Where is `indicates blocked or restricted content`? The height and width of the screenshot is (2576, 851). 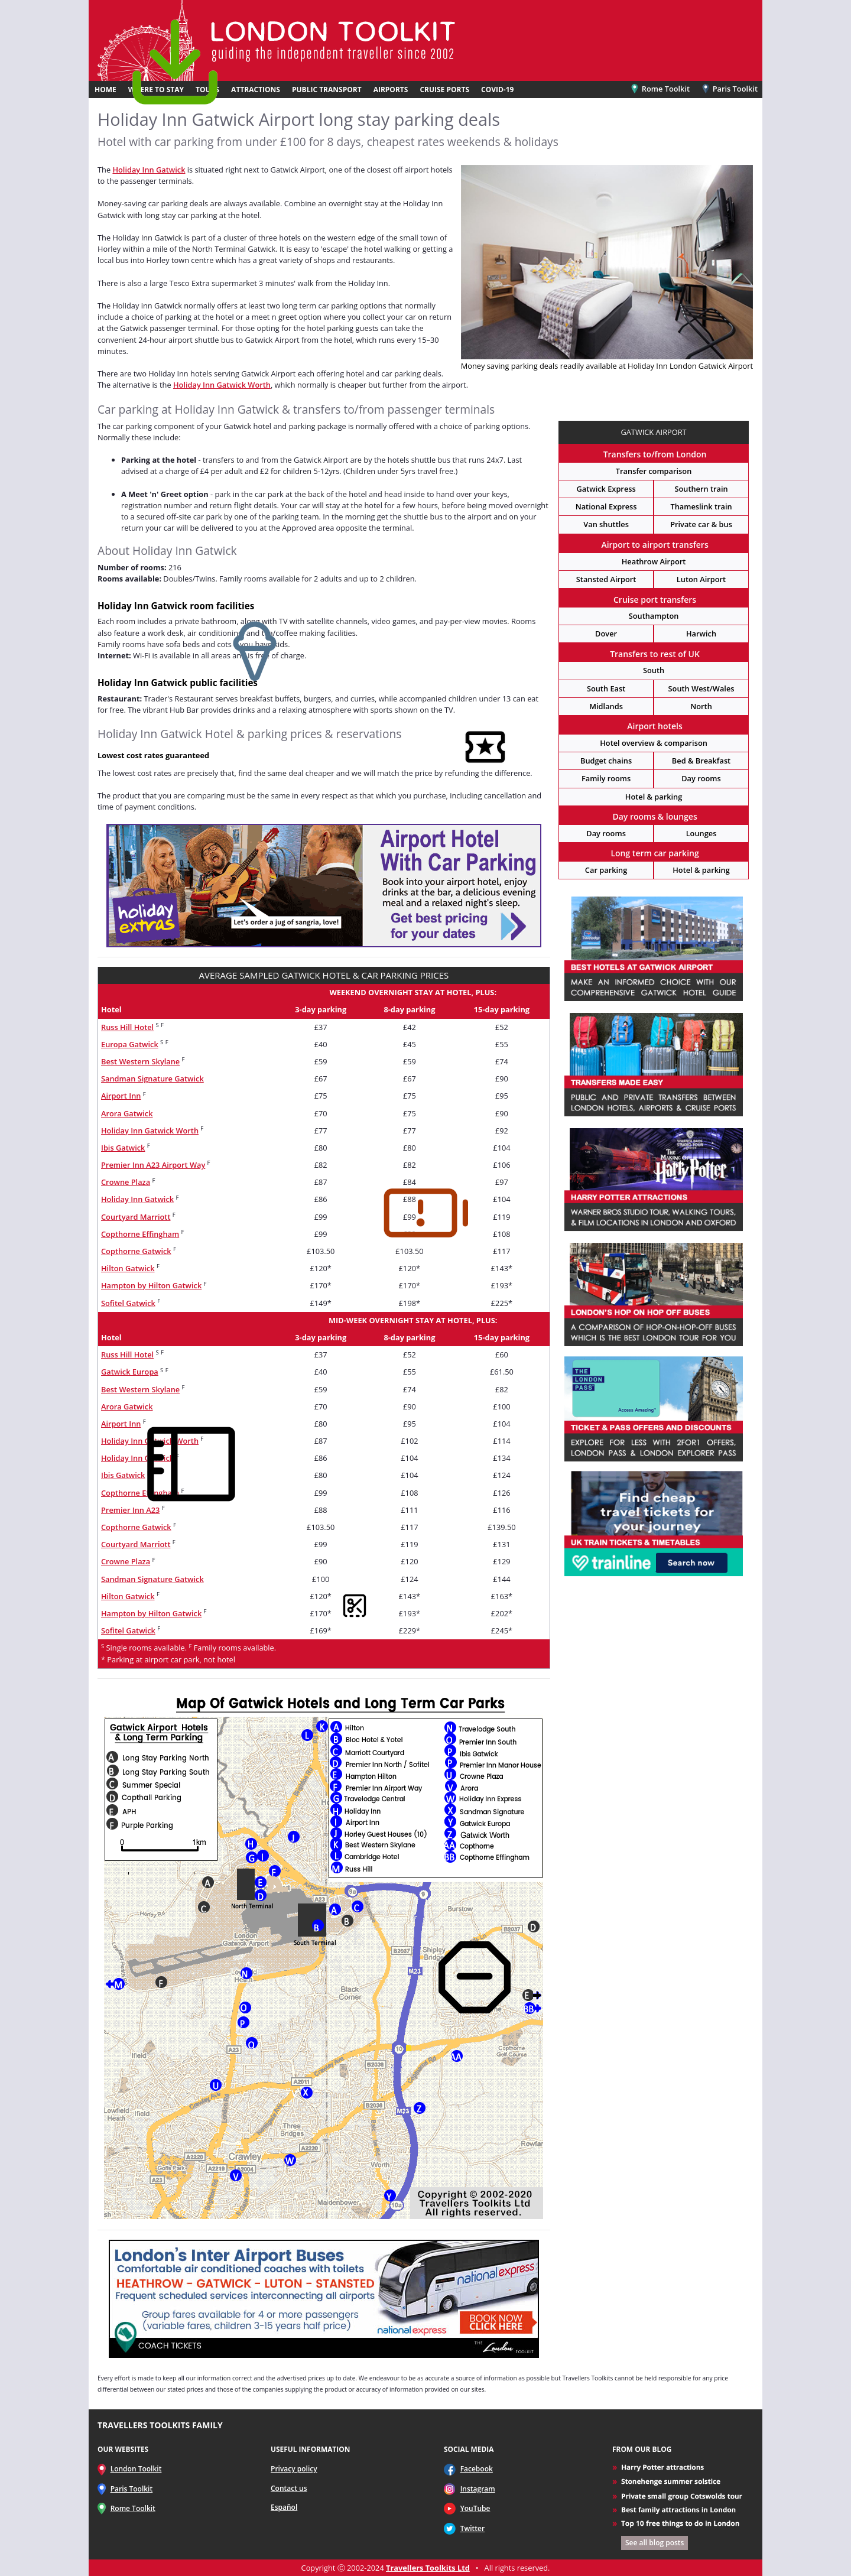 indicates blocked or restricted content is located at coordinates (475, 1977).